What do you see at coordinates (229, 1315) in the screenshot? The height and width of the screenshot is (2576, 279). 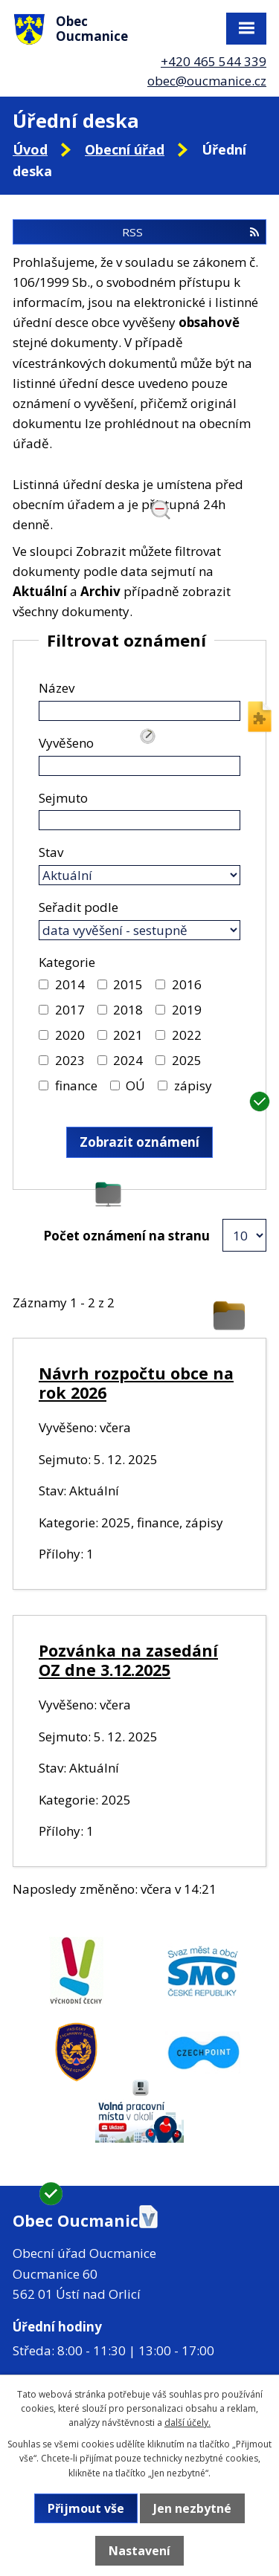 I see `view contents of an open folder` at bounding box center [229, 1315].